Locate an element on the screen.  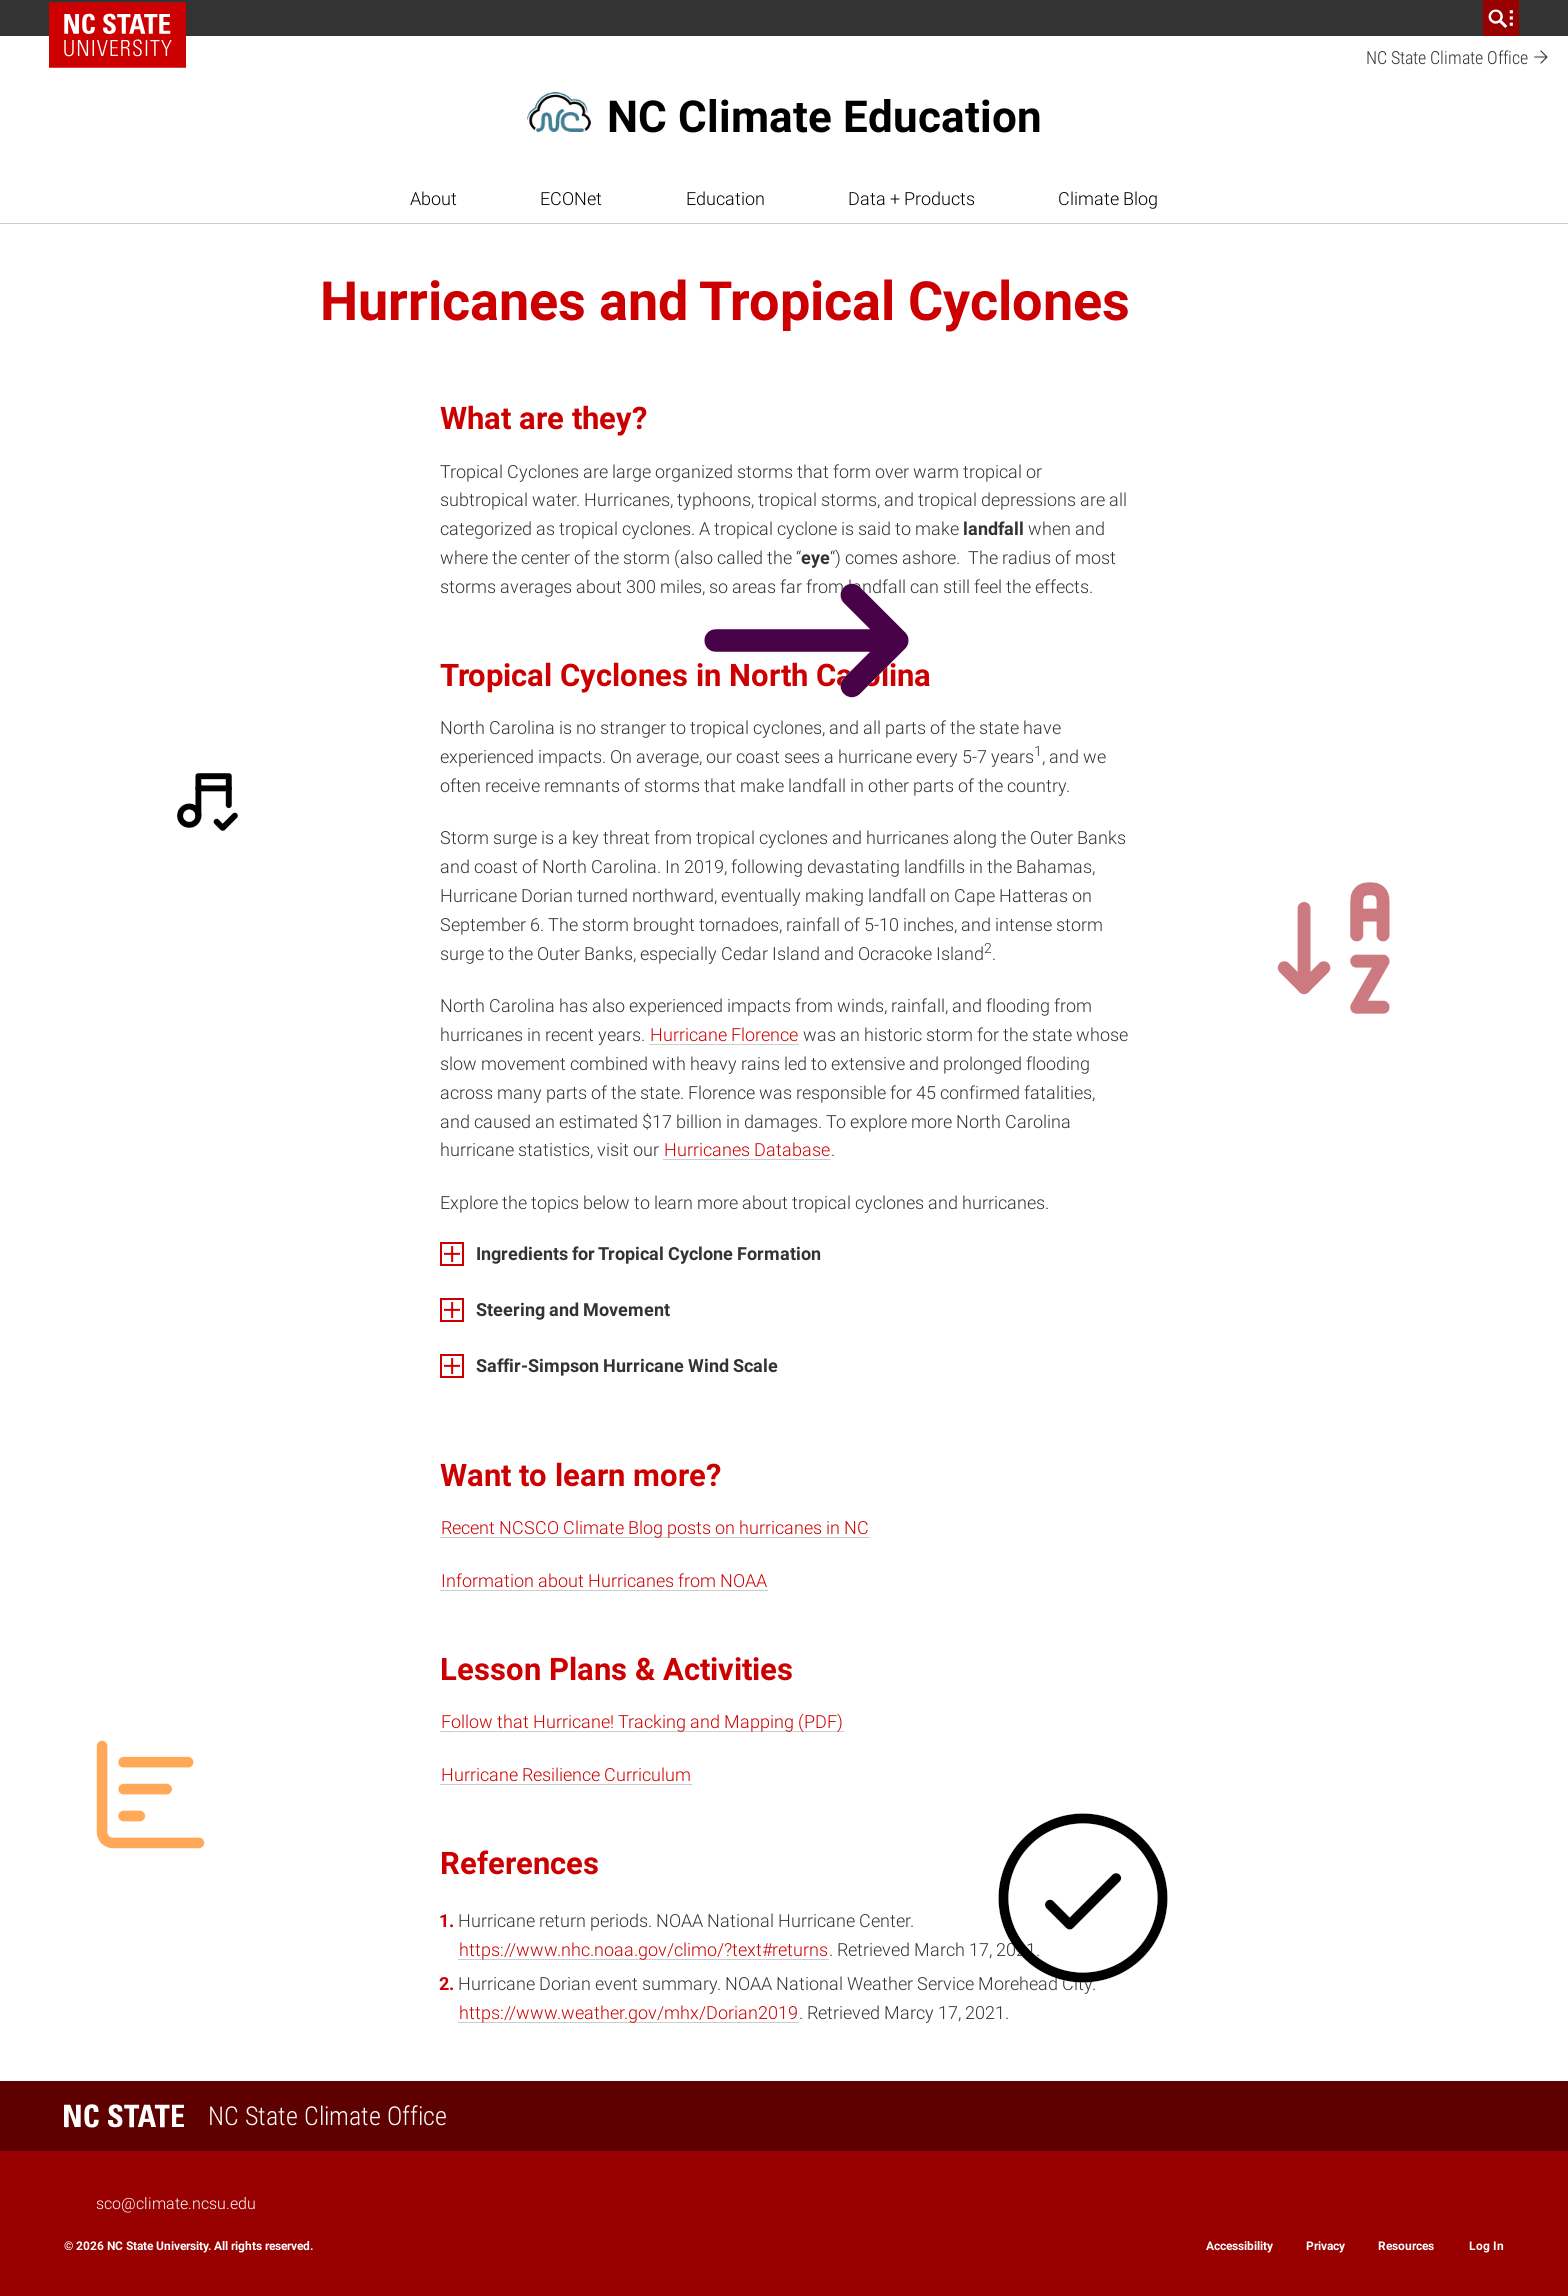
song or track successfully added to library is located at coordinates (207, 800).